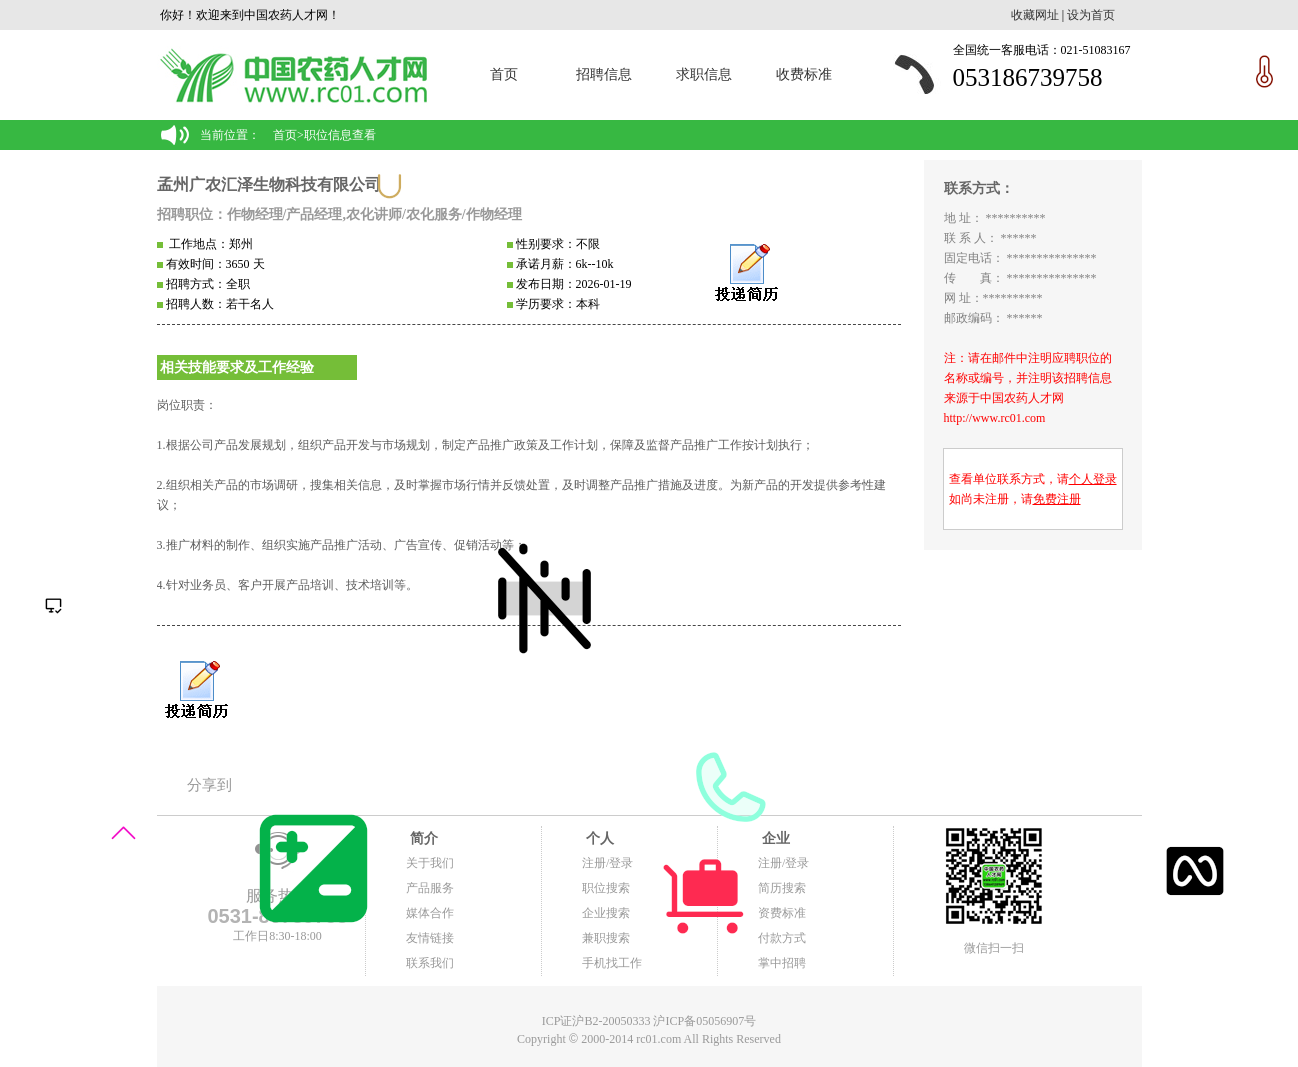 The height and width of the screenshot is (1067, 1298). What do you see at coordinates (53, 605) in the screenshot?
I see `device successfully connected` at bounding box center [53, 605].